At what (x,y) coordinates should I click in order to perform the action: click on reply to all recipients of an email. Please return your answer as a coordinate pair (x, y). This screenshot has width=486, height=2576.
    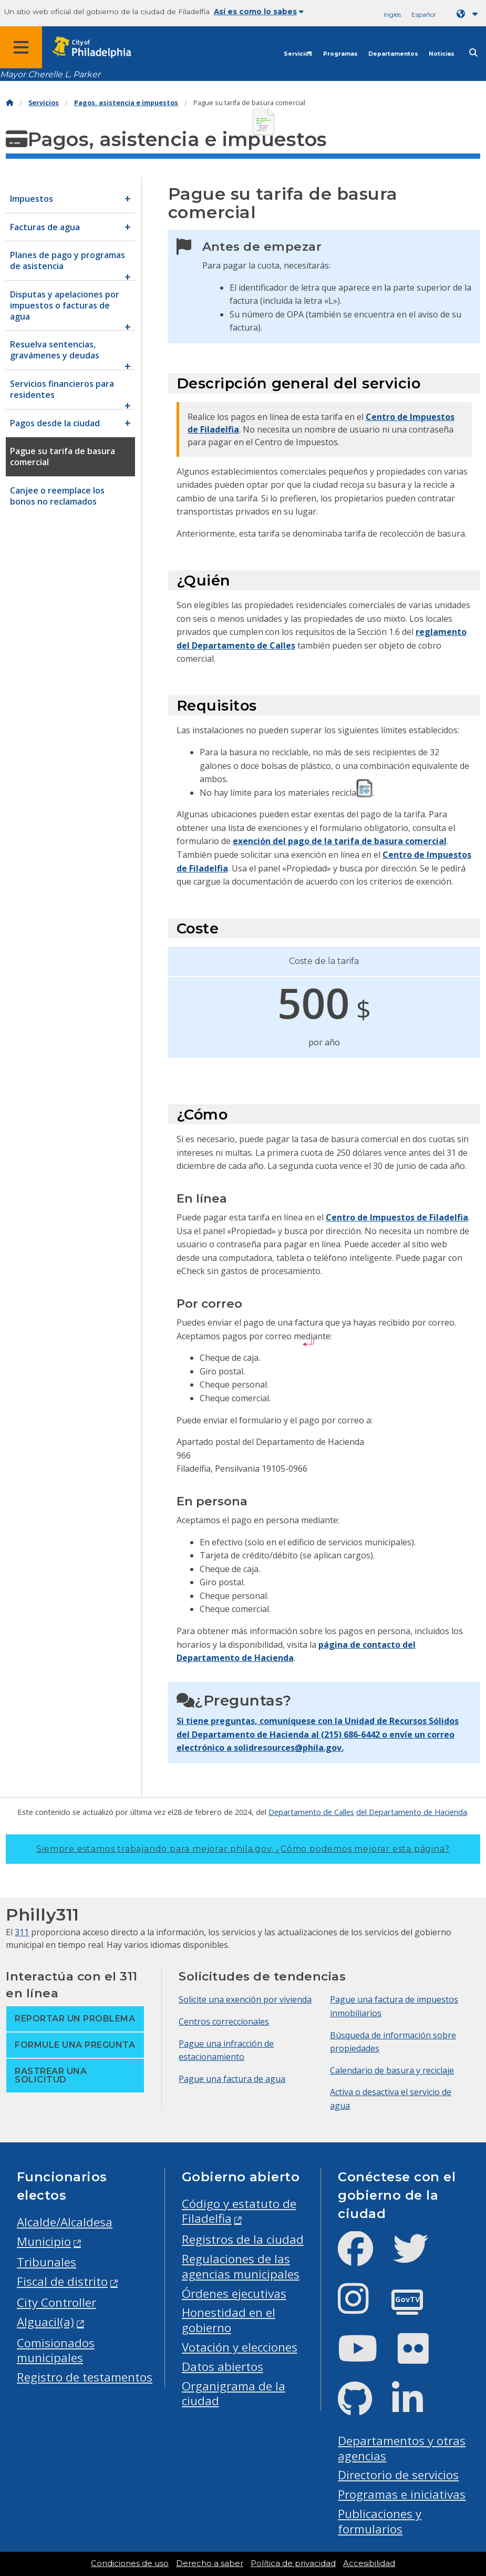
    Looking at the image, I should click on (308, 1342).